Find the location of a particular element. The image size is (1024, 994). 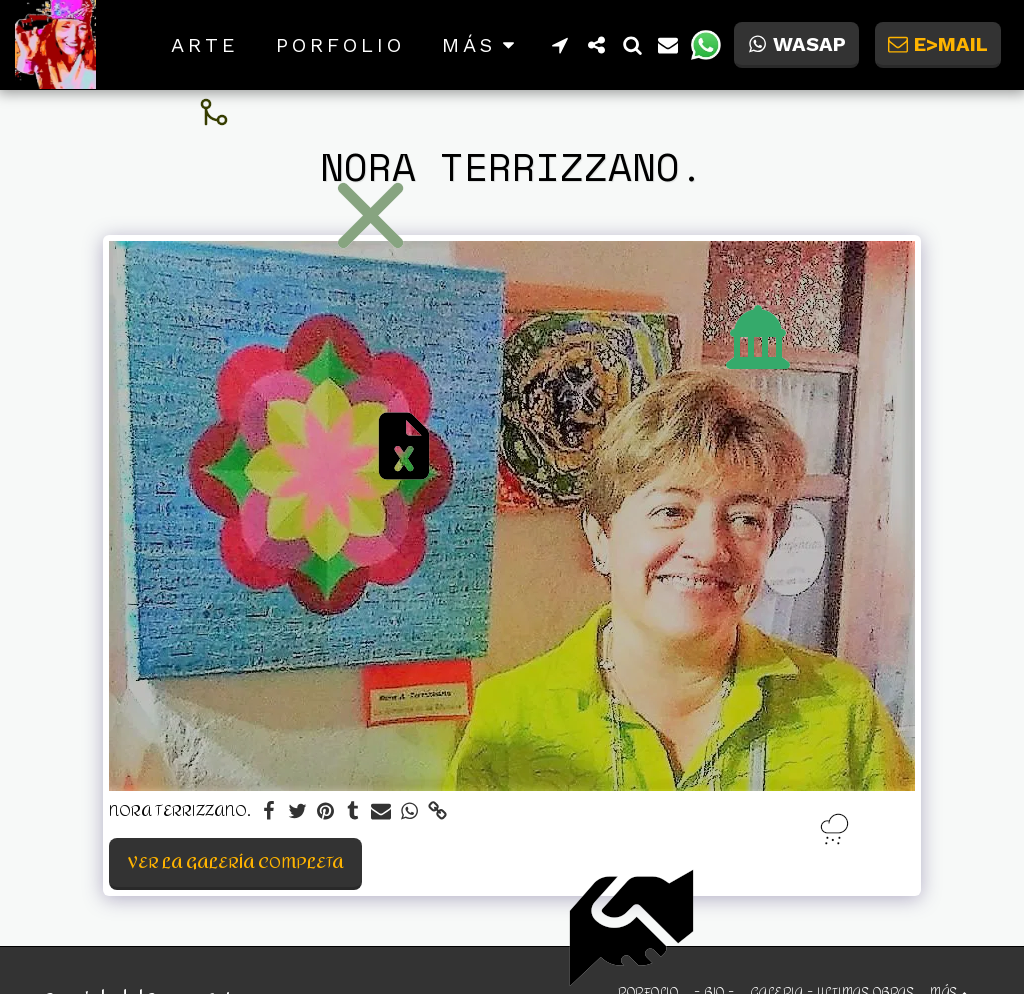

access help or assistance services is located at coordinates (631, 924).